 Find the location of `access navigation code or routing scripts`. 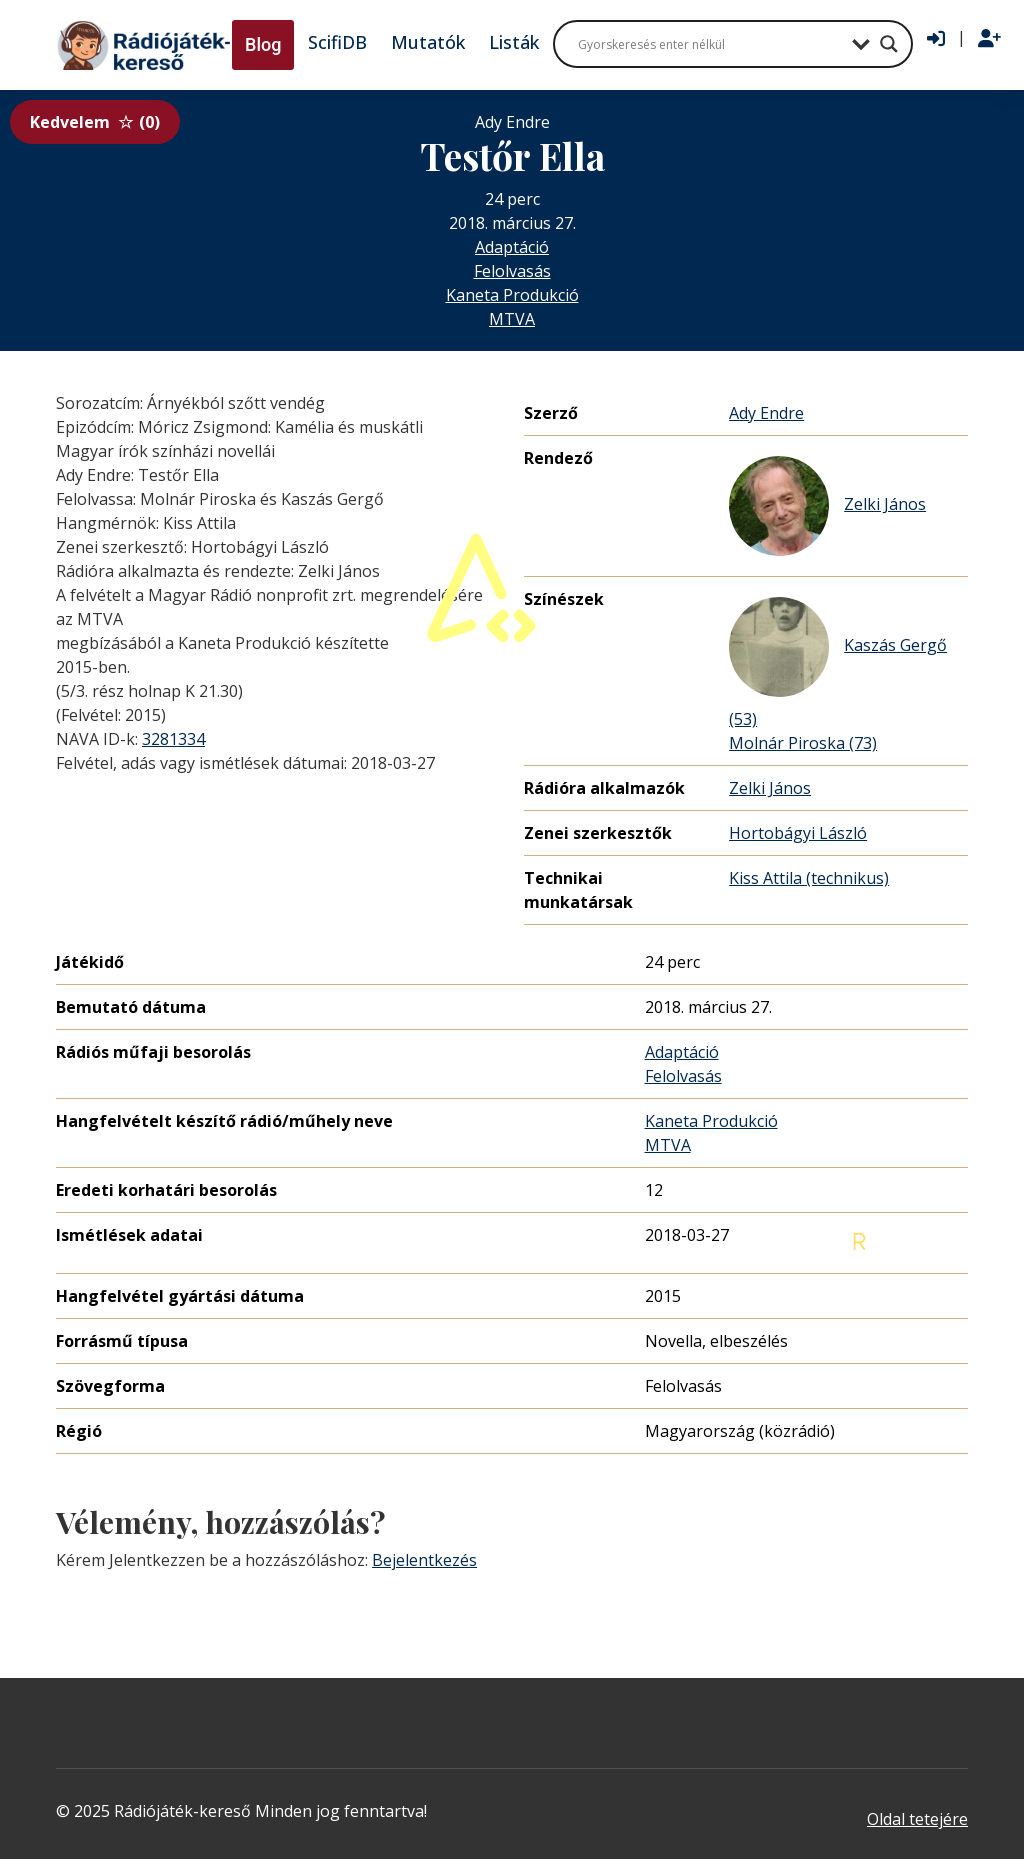

access navigation code or routing scripts is located at coordinates (476, 588).